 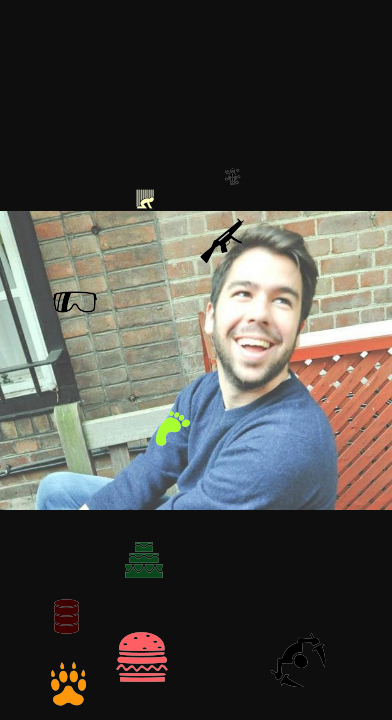 What do you see at coordinates (172, 428) in the screenshot?
I see `track steps or walking activity` at bounding box center [172, 428].